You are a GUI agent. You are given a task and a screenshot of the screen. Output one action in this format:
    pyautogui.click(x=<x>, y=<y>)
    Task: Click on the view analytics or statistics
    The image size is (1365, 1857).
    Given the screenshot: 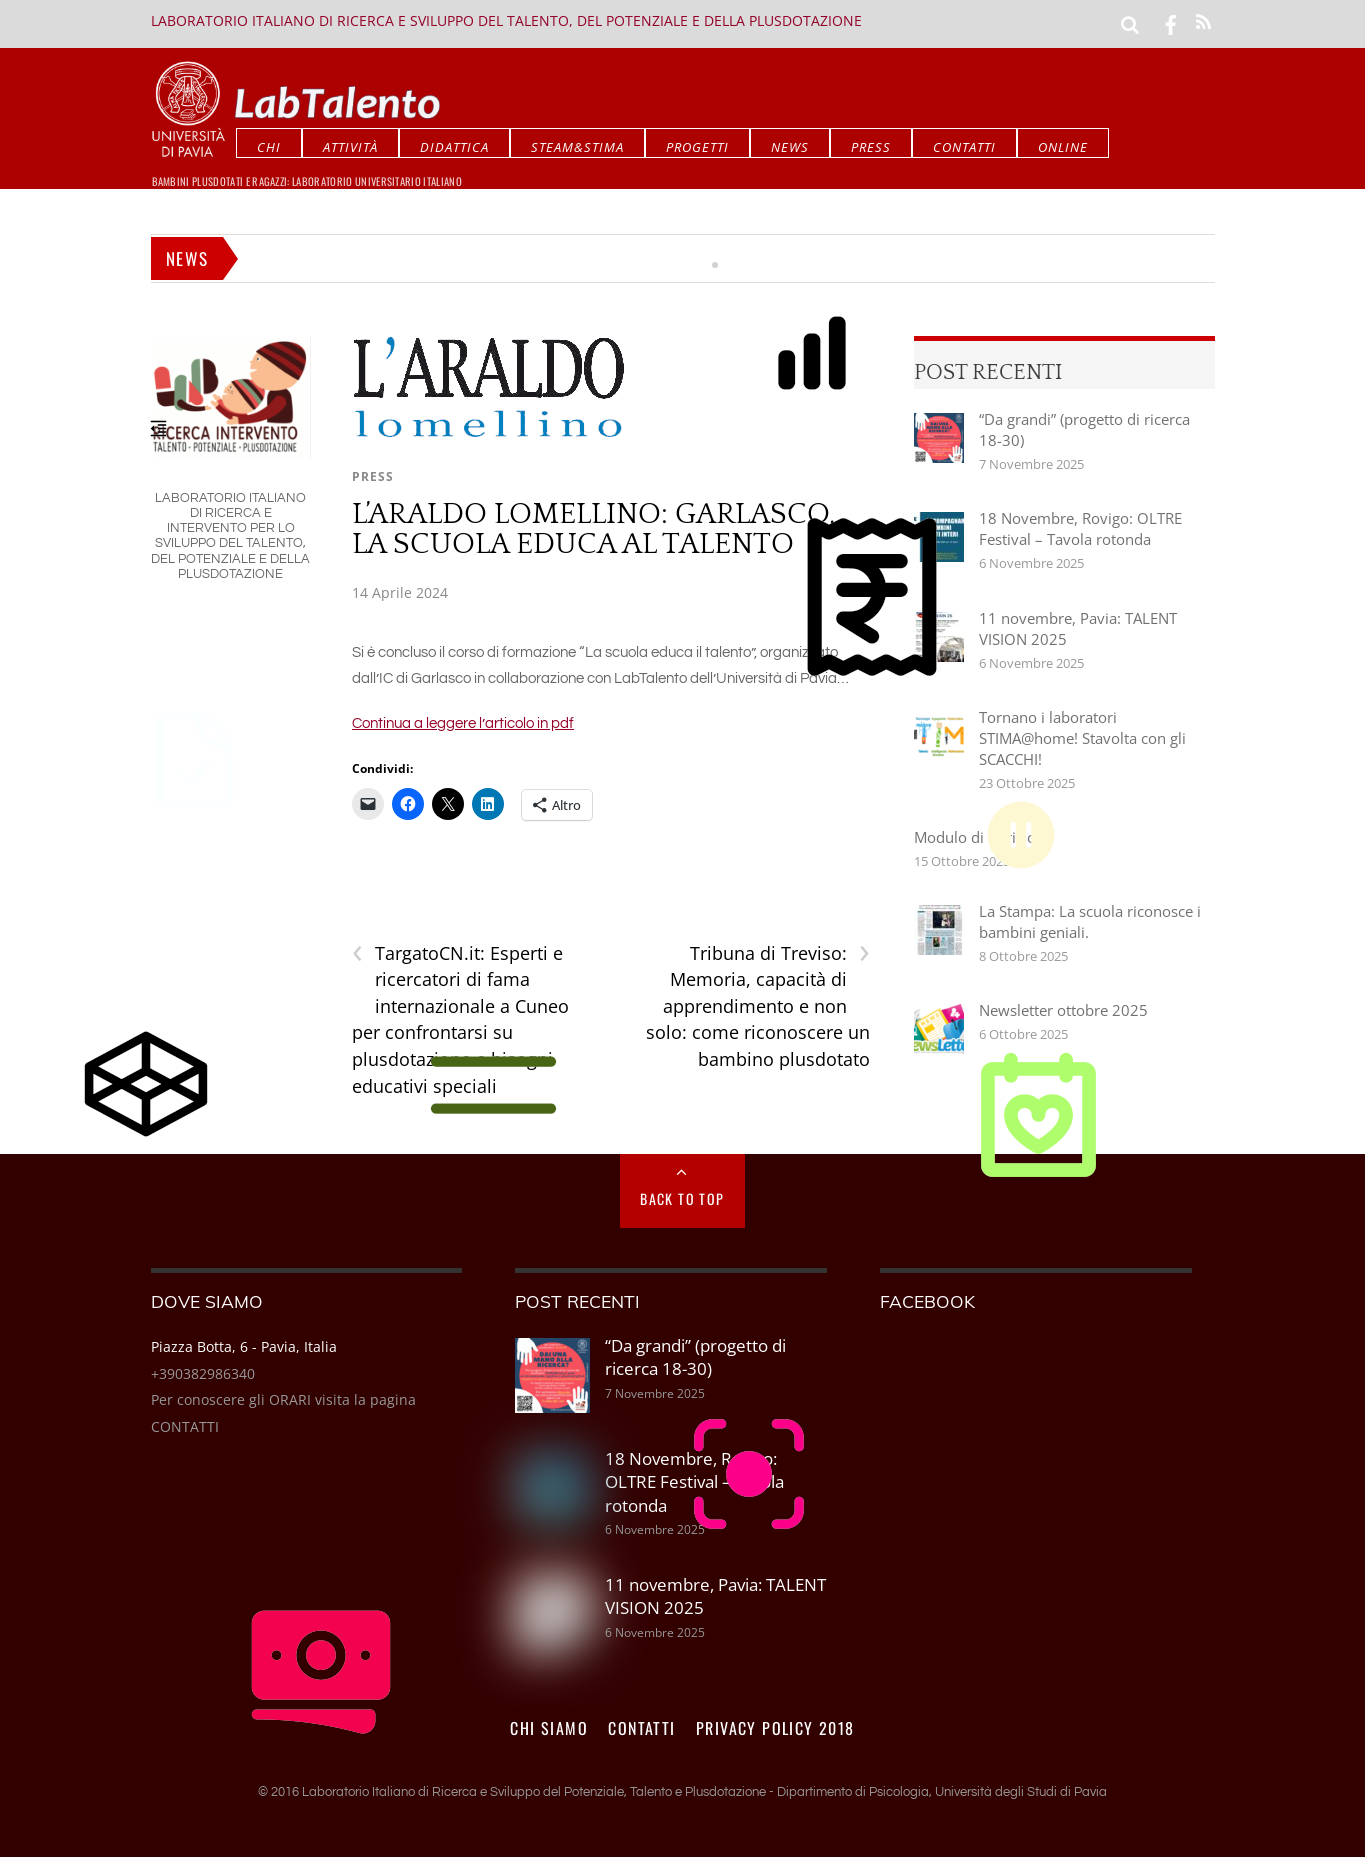 What is the action you would take?
    pyautogui.click(x=812, y=353)
    